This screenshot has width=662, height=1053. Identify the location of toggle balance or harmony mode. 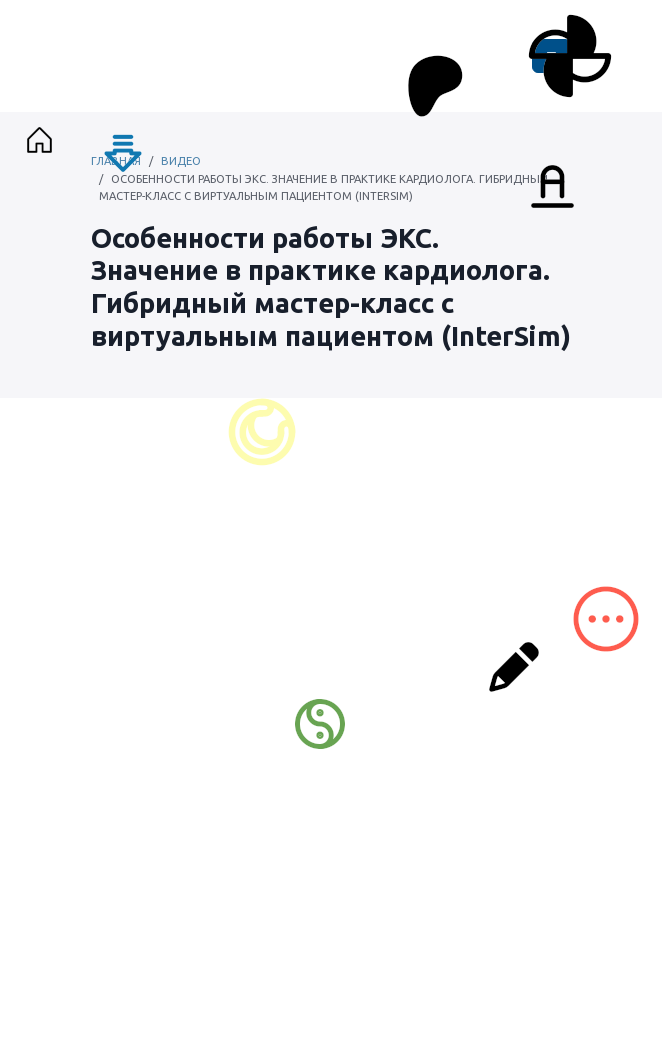
(320, 724).